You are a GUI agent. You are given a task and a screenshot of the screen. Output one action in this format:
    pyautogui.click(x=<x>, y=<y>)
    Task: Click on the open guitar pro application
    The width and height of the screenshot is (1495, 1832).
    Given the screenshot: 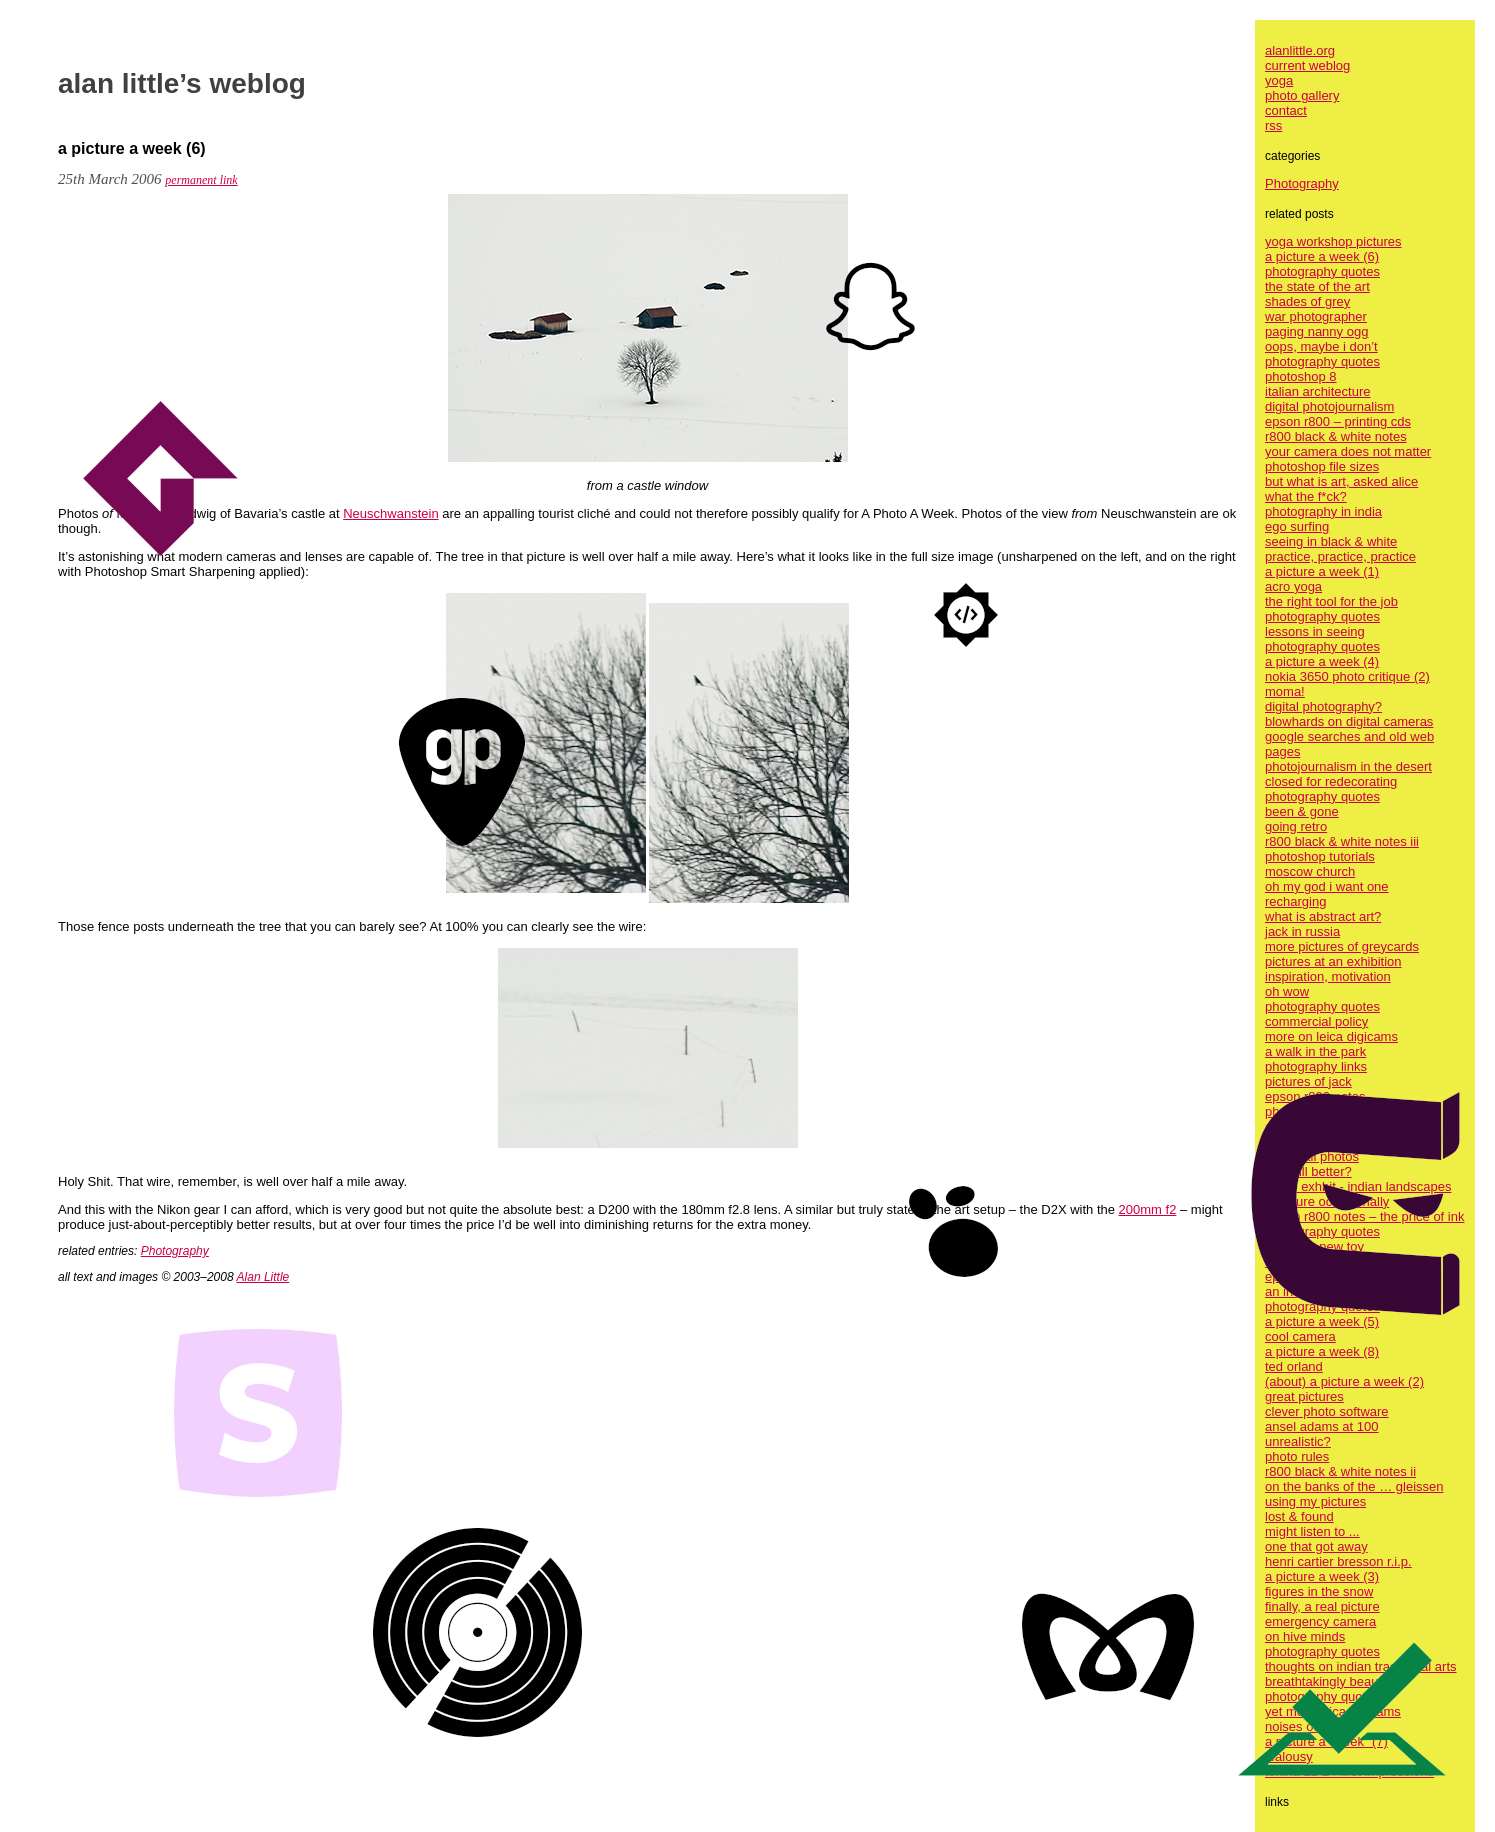 What is the action you would take?
    pyautogui.click(x=462, y=772)
    